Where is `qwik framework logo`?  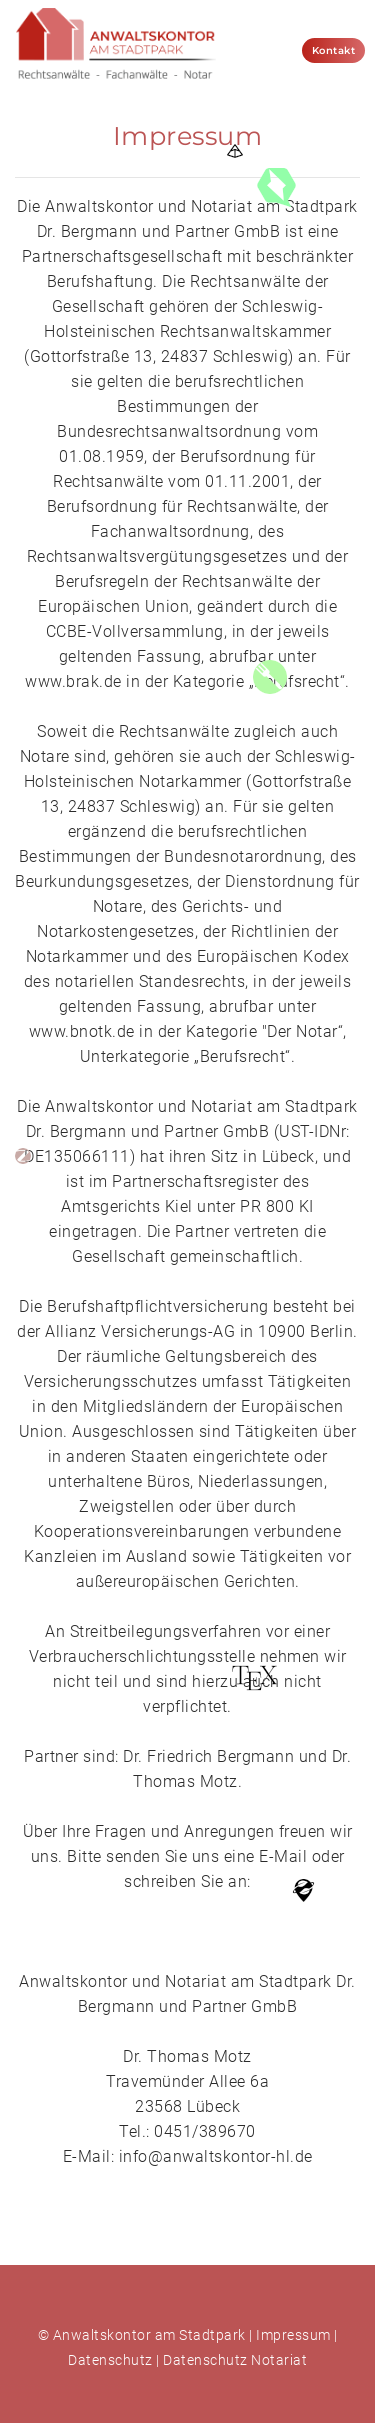 qwik framework logo is located at coordinates (276, 187).